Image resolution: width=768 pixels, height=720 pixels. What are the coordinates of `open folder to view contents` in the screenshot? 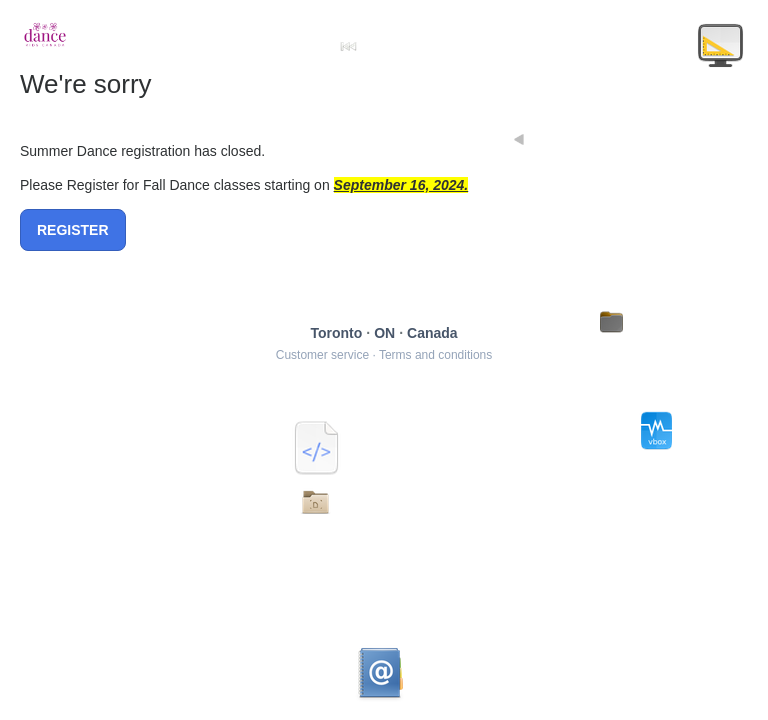 It's located at (611, 321).